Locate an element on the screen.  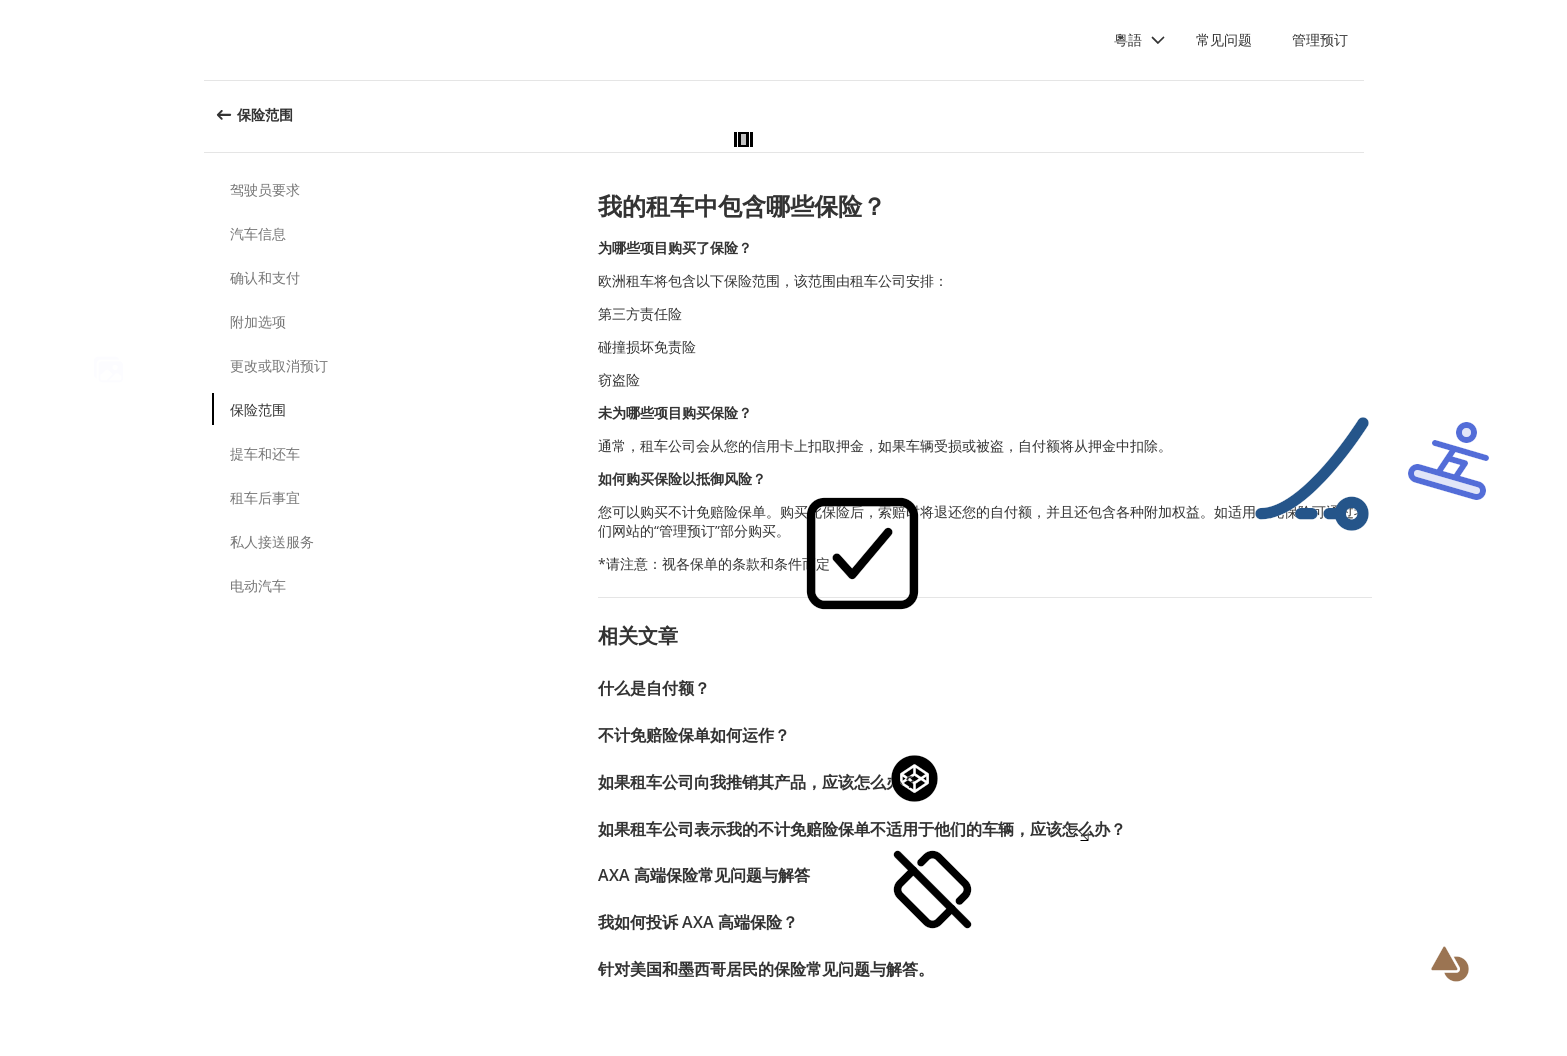
disabled or inactive diamond shape element is located at coordinates (932, 889).